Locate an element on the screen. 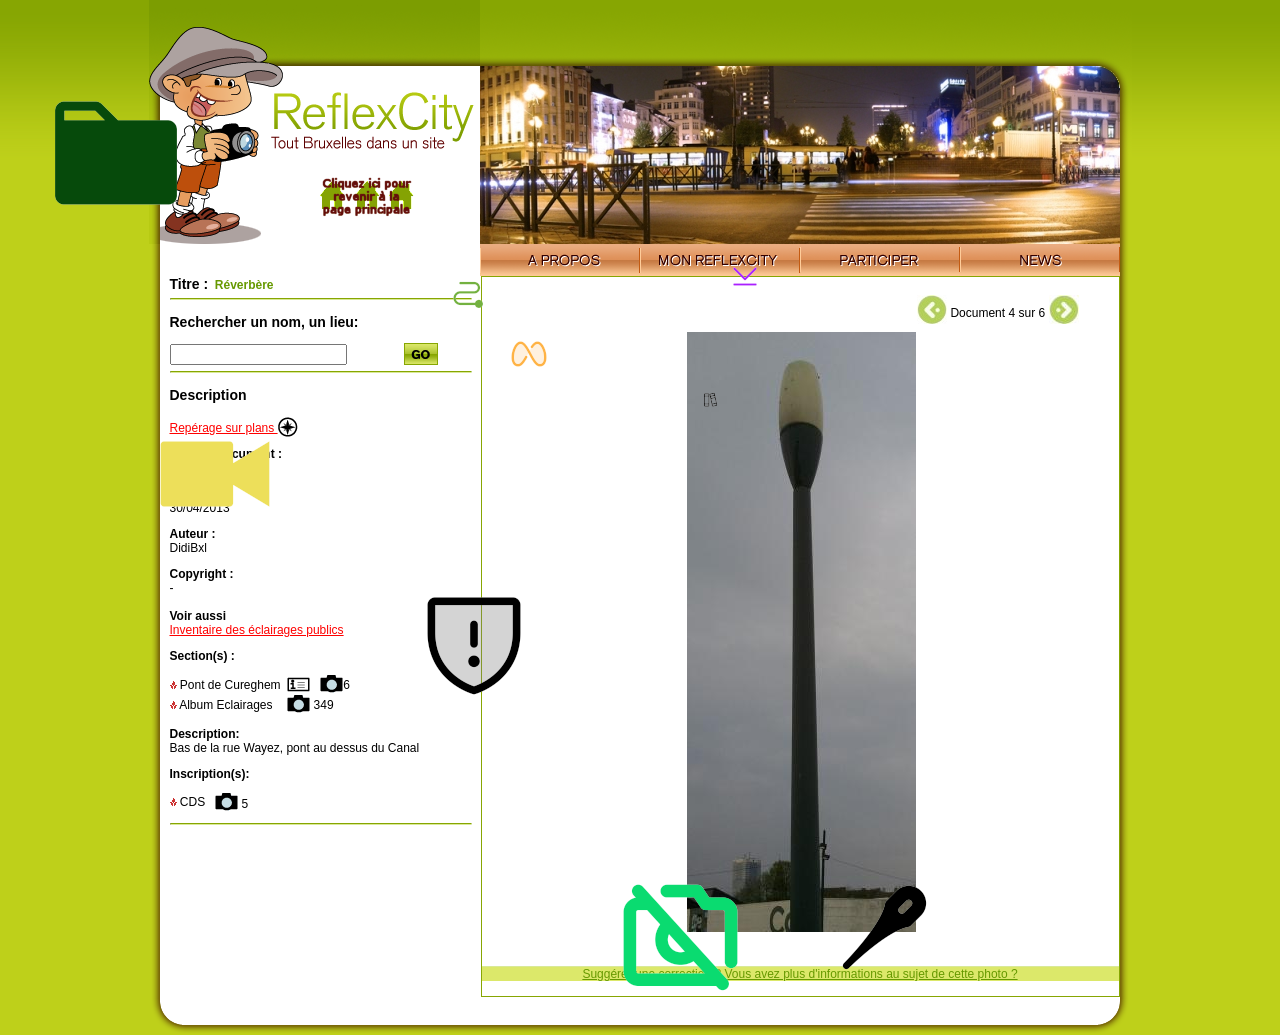 The height and width of the screenshot is (1035, 1280). security warning or alert detected is located at coordinates (474, 640).